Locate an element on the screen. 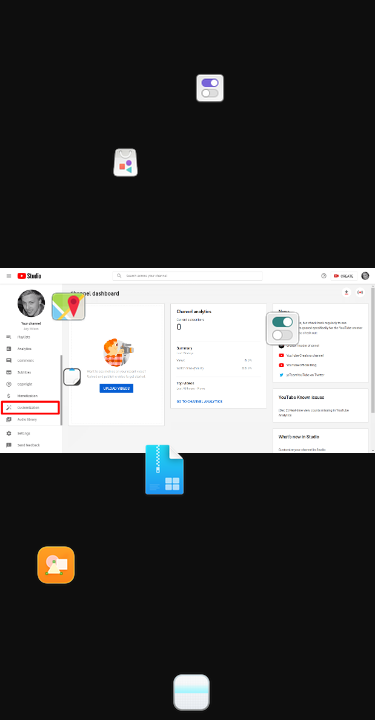  open LibreOffice Draw application is located at coordinates (56, 565).